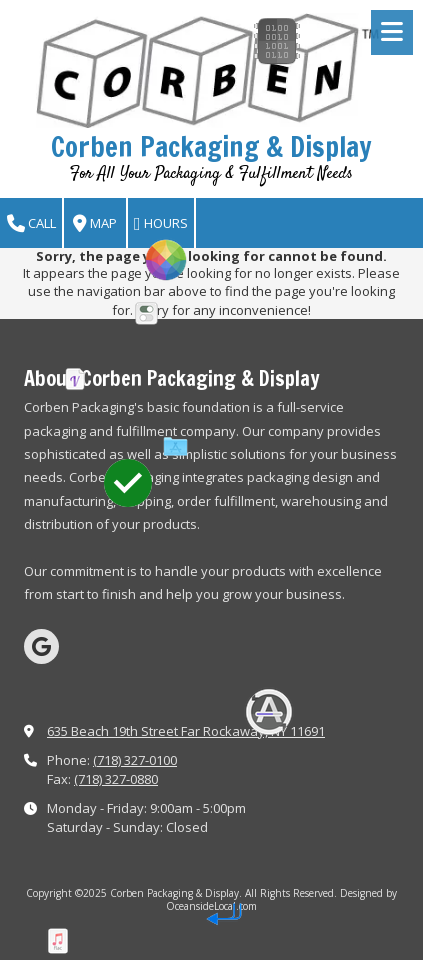  Describe the element at coordinates (75, 379) in the screenshot. I see `indicates a Vala programming language source file` at that location.